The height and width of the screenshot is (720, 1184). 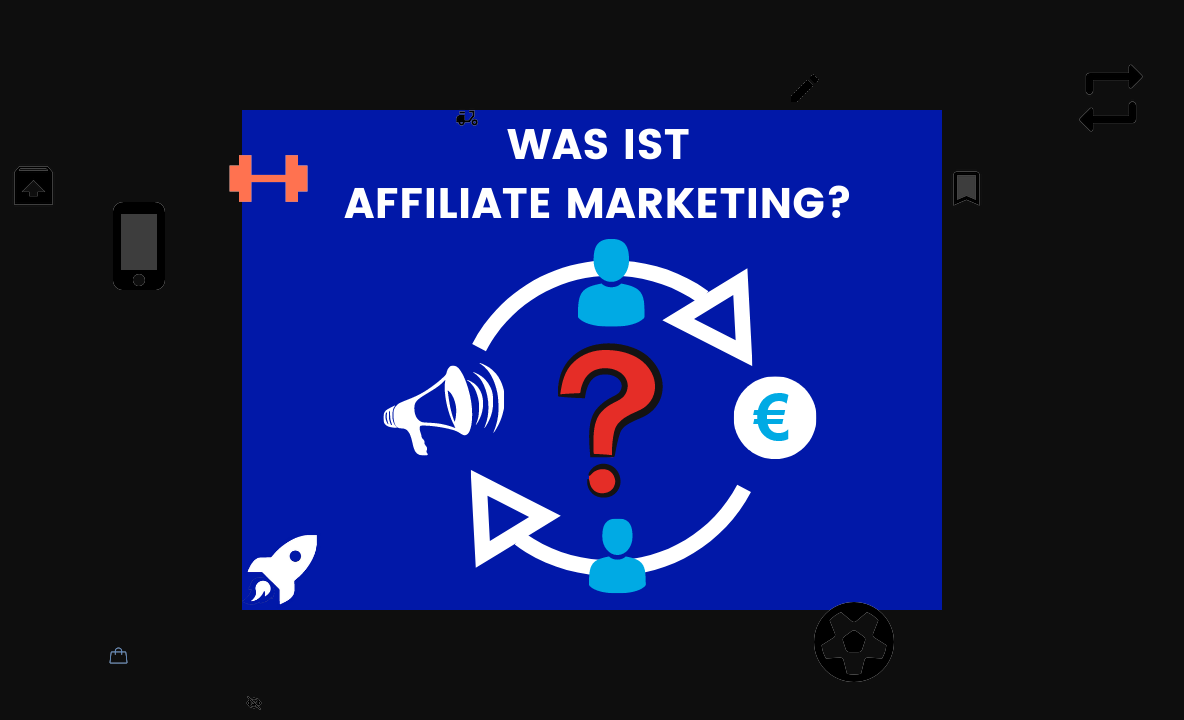 I want to click on face mask not required, so click(x=254, y=703).